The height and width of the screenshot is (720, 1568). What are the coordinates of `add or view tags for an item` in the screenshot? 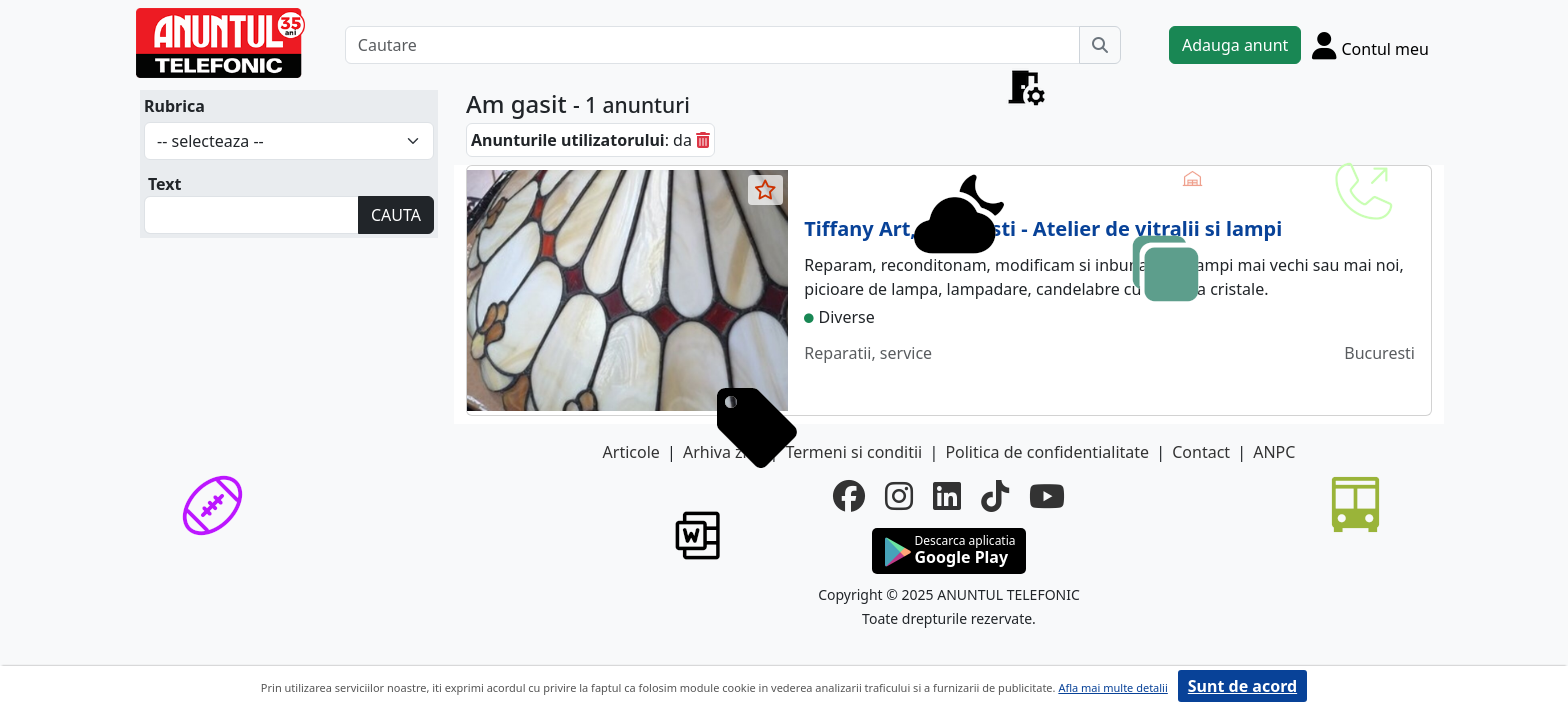 It's located at (757, 428).